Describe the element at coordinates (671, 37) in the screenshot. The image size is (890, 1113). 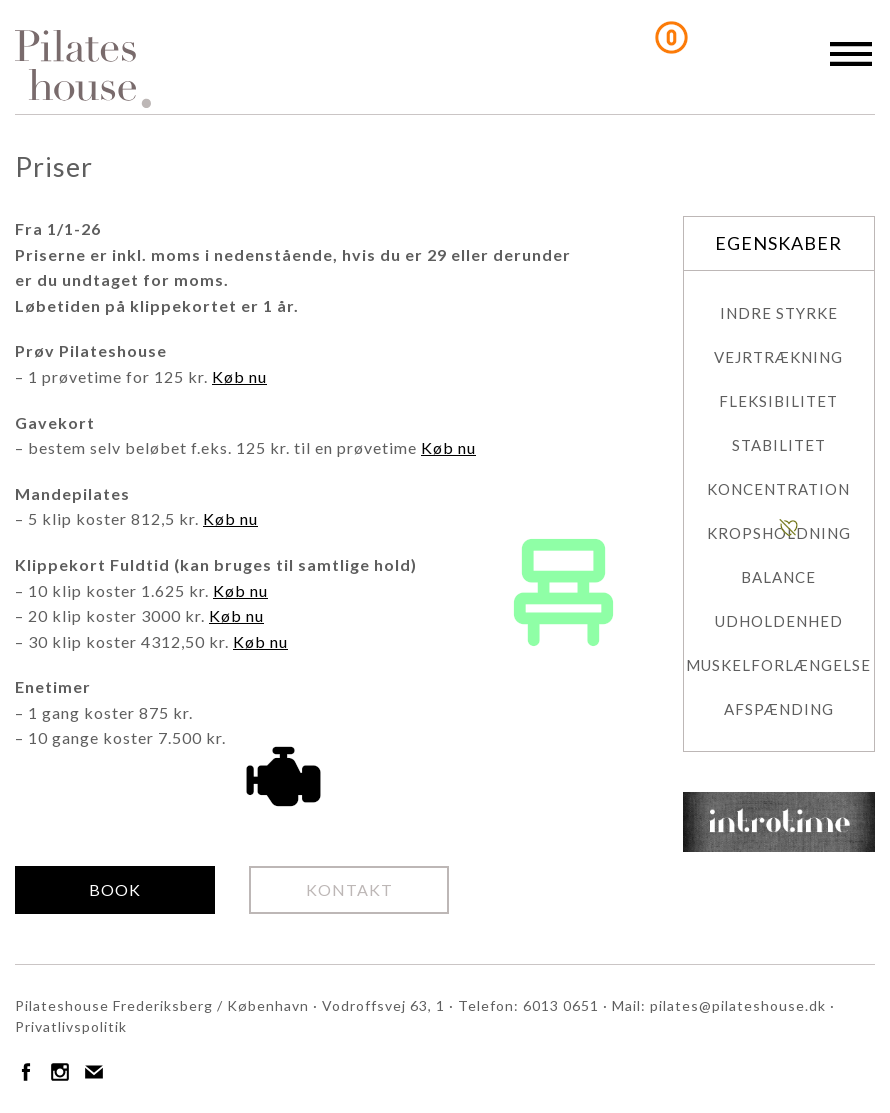
I see `indicates zero items or empty count` at that location.